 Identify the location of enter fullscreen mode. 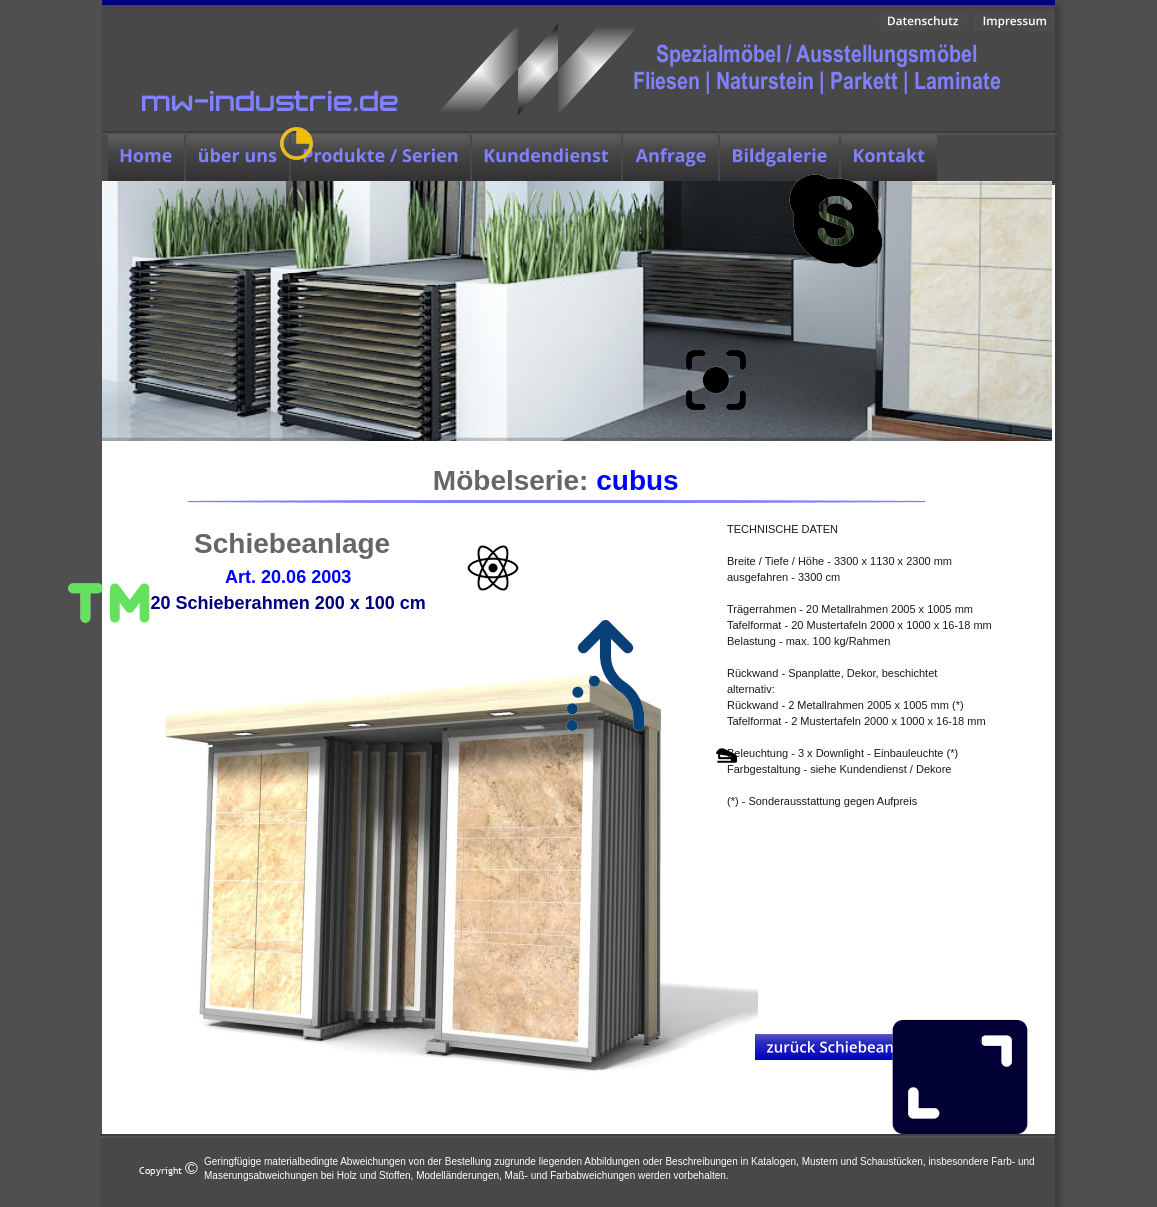
(960, 1077).